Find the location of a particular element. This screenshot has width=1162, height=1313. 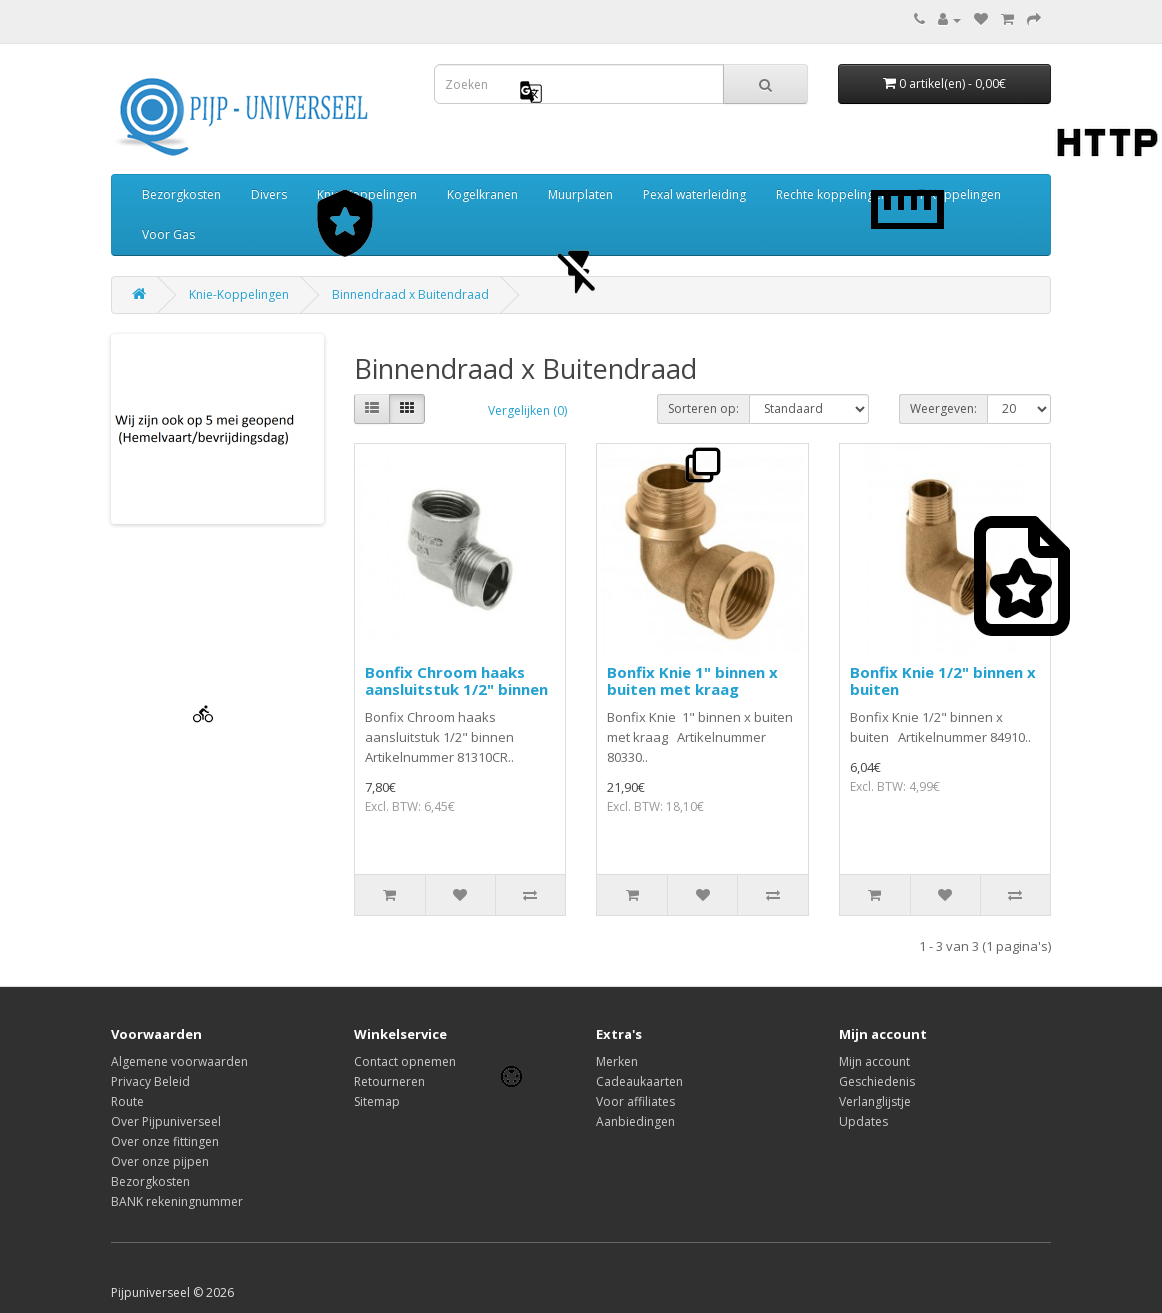

mark a file as favorite is located at coordinates (1022, 576).